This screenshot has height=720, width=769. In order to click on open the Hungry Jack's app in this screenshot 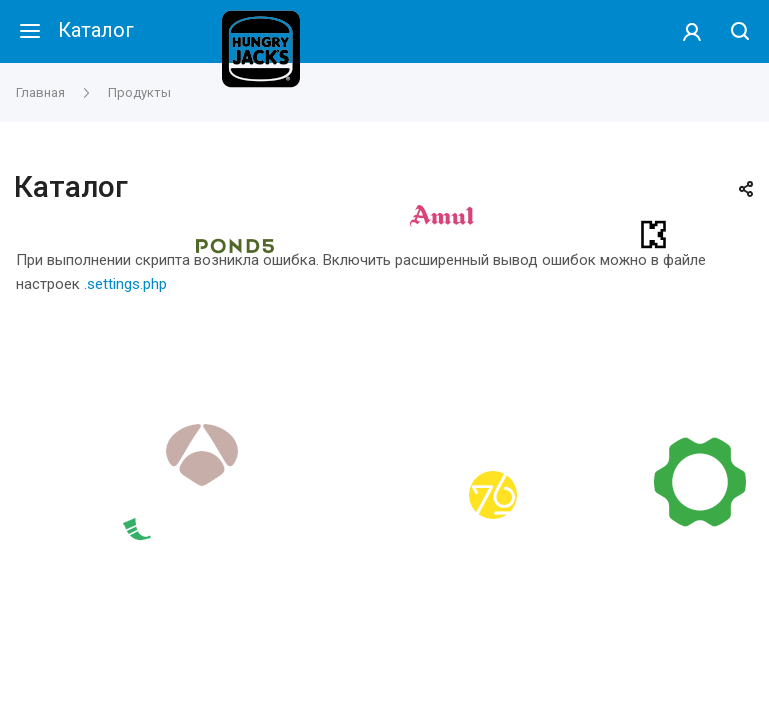, I will do `click(261, 49)`.